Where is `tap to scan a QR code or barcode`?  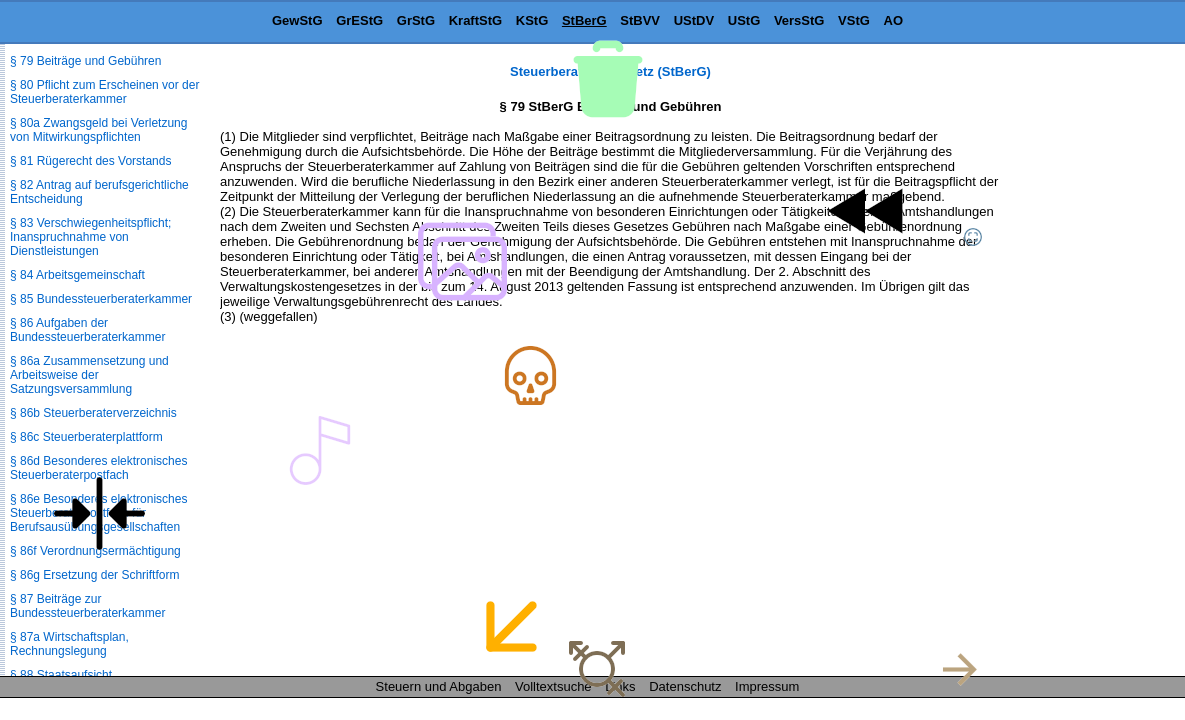
tap to scan a QR code or barcode is located at coordinates (973, 237).